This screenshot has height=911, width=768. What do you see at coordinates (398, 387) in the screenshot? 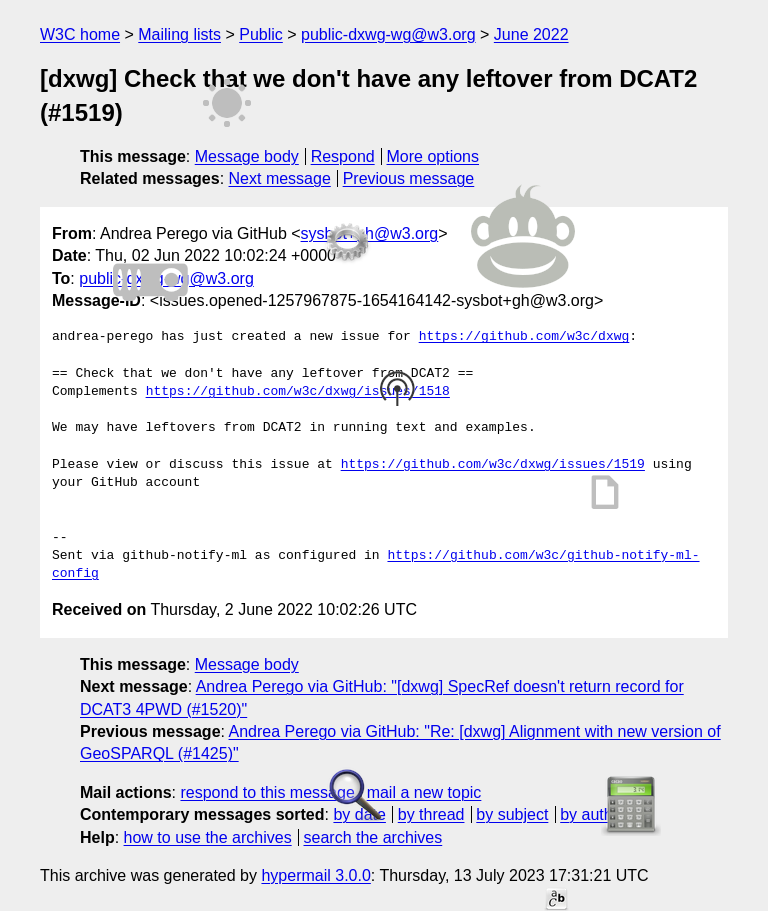
I see `open the podcasts app` at bounding box center [398, 387].